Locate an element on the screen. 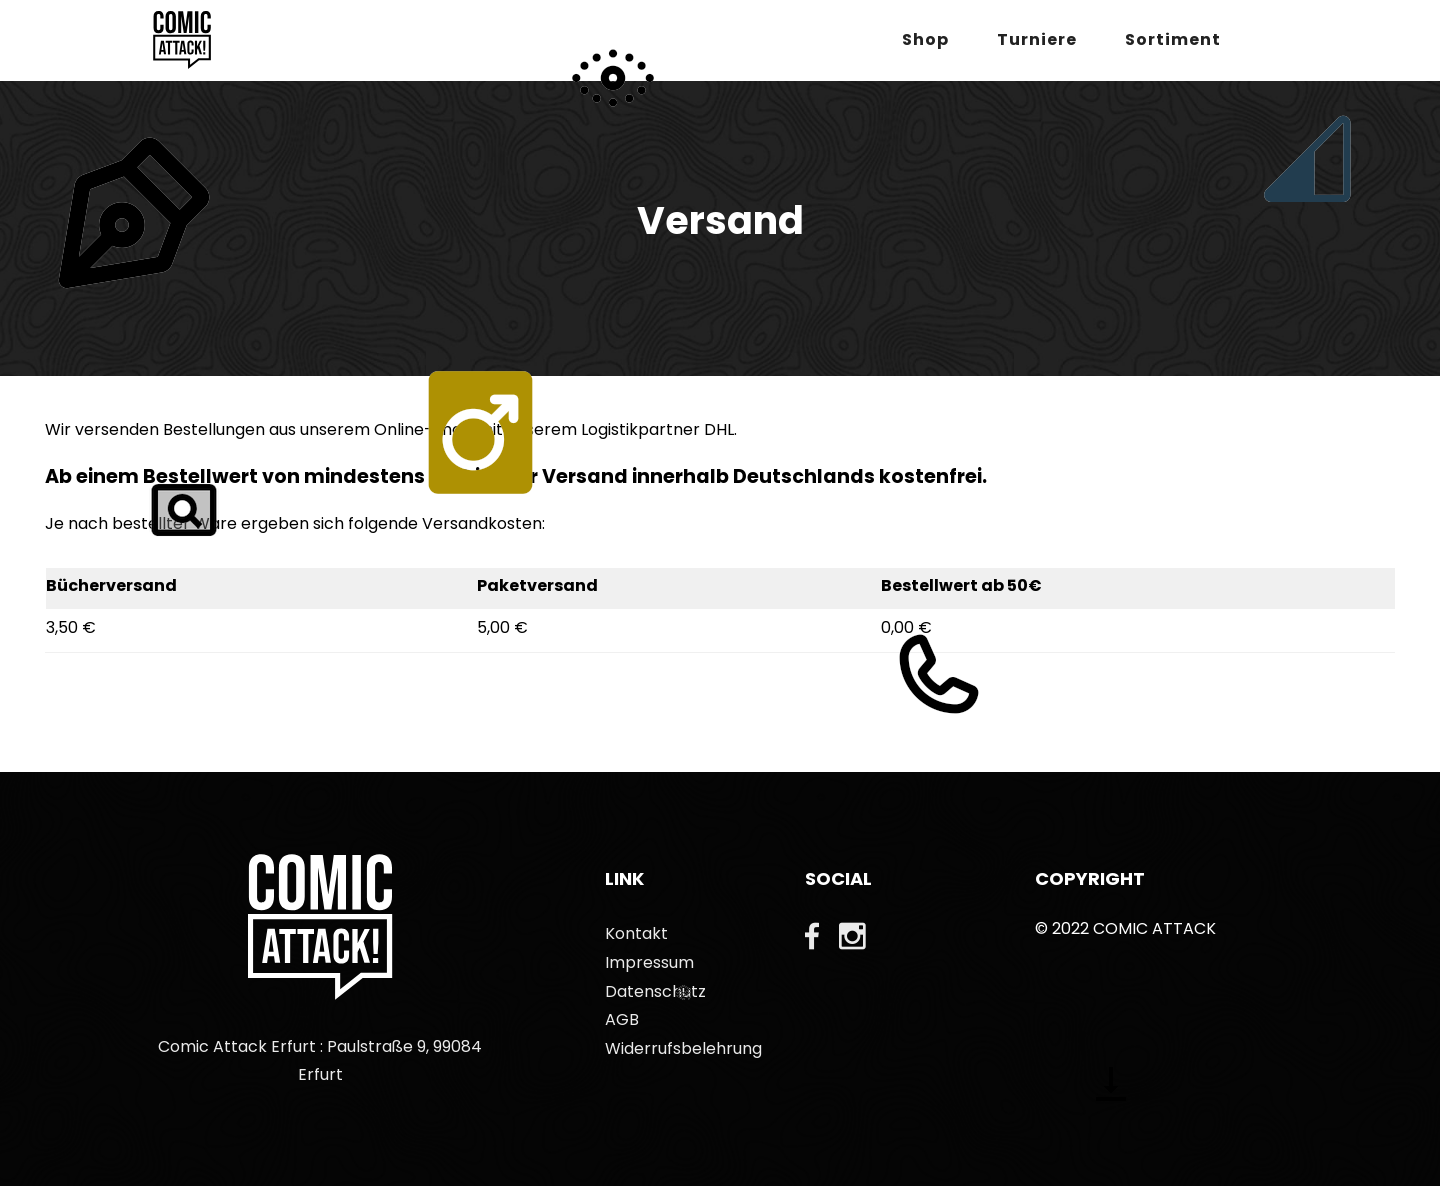 Image resolution: width=1440 pixels, height=1186 pixels. indicates medium cellular signal strength is located at coordinates (1314, 162).